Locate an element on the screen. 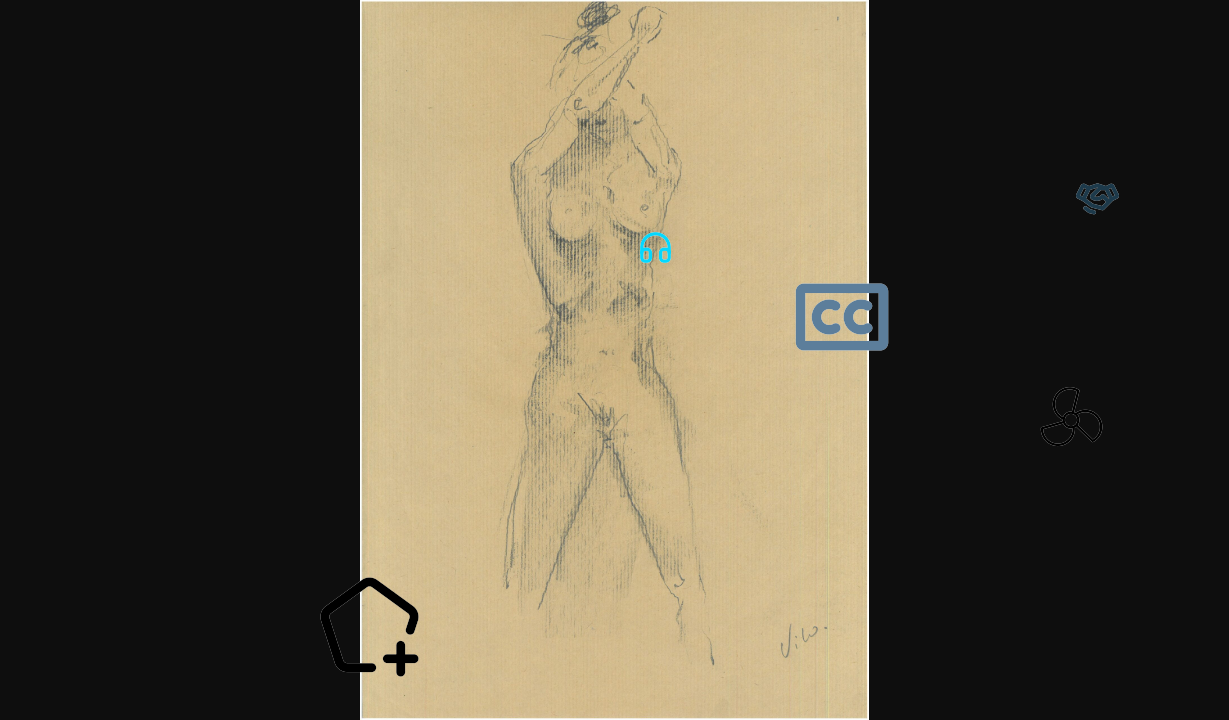 This screenshot has width=1229, height=720. indicates a partnership or collaboration is located at coordinates (1097, 197).